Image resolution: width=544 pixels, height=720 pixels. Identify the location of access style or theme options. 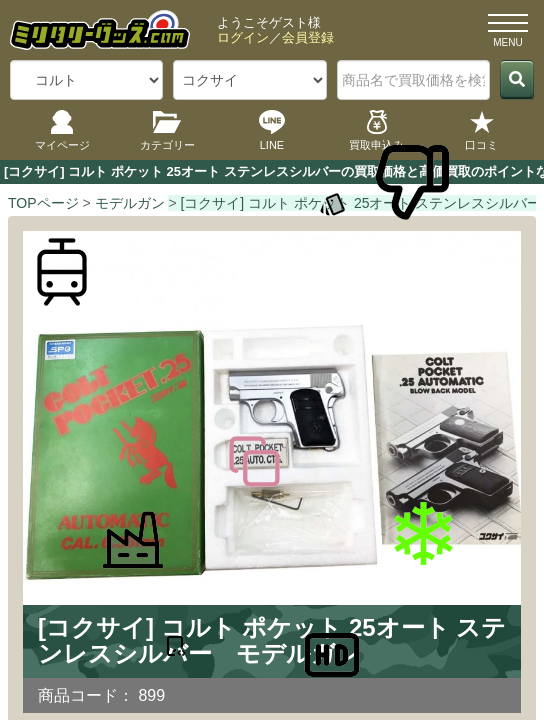
(333, 204).